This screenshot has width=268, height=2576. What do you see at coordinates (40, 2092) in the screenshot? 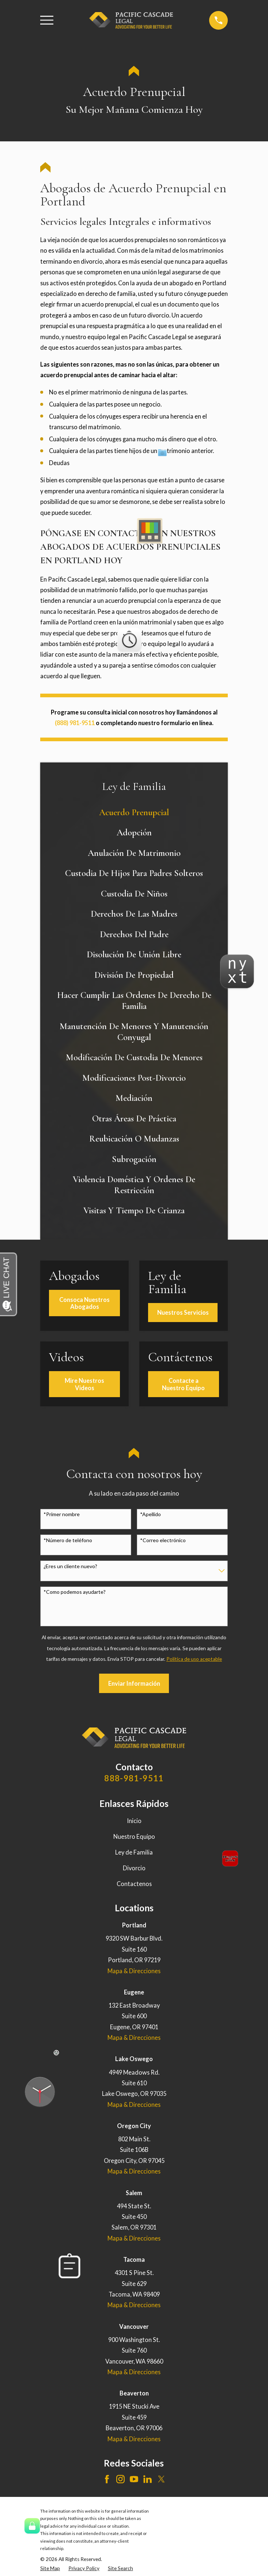
I see `open the clock app` at bounding box center [40, 2092].